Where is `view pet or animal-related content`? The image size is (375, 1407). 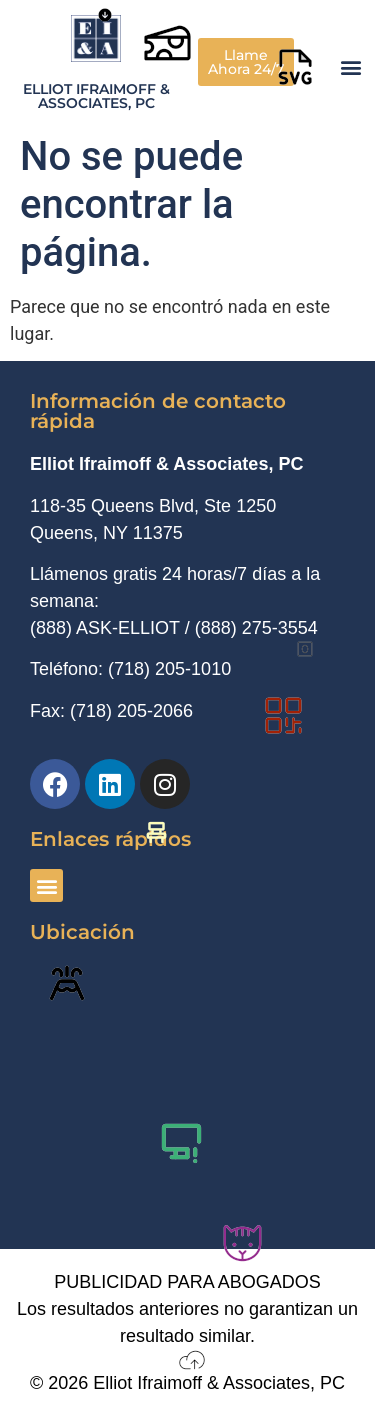 view pet or animal-related content is located at coordinates (242, 1242).